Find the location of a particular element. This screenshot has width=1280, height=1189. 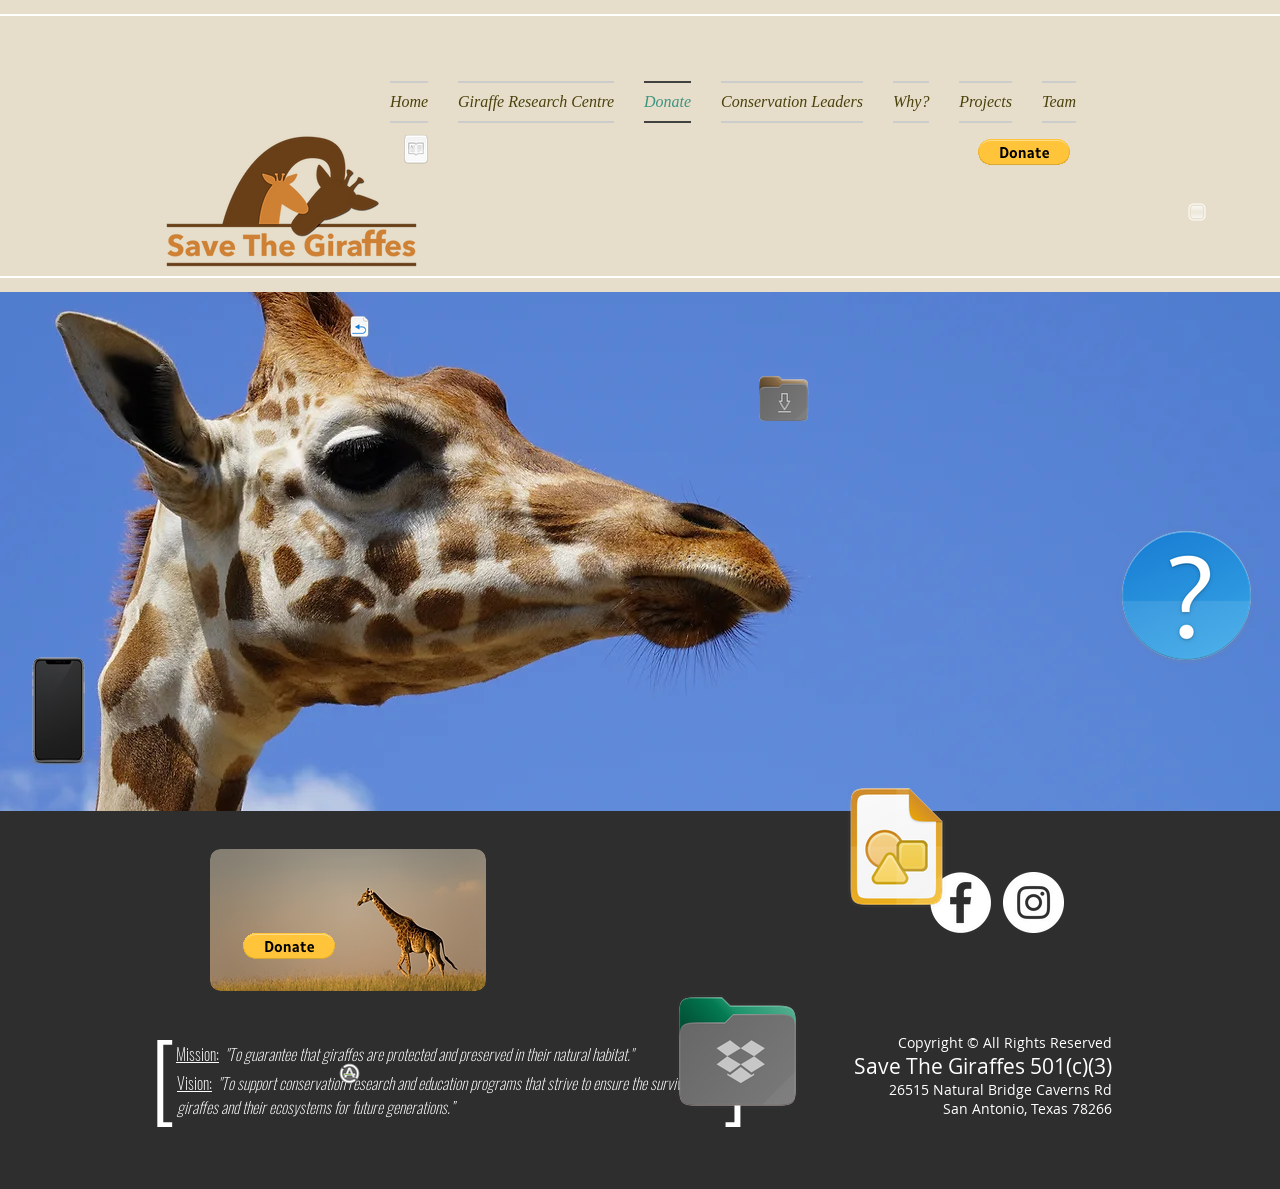

open downloads folder is located at coordinates (783, 398).